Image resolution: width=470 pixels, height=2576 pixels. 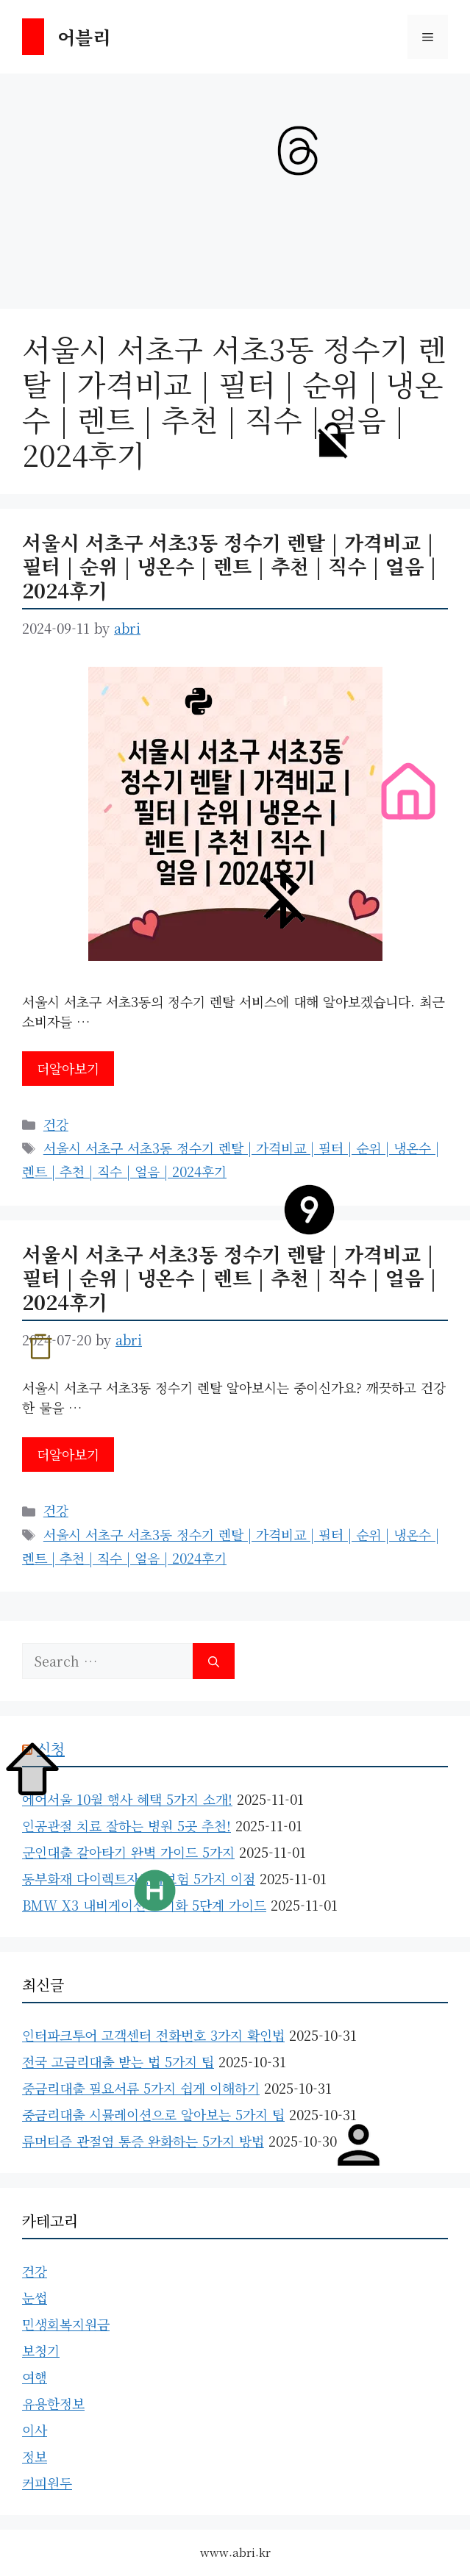 I want to click on indicates an unencrypted or insecure email connection, so click(x=332, y=440).